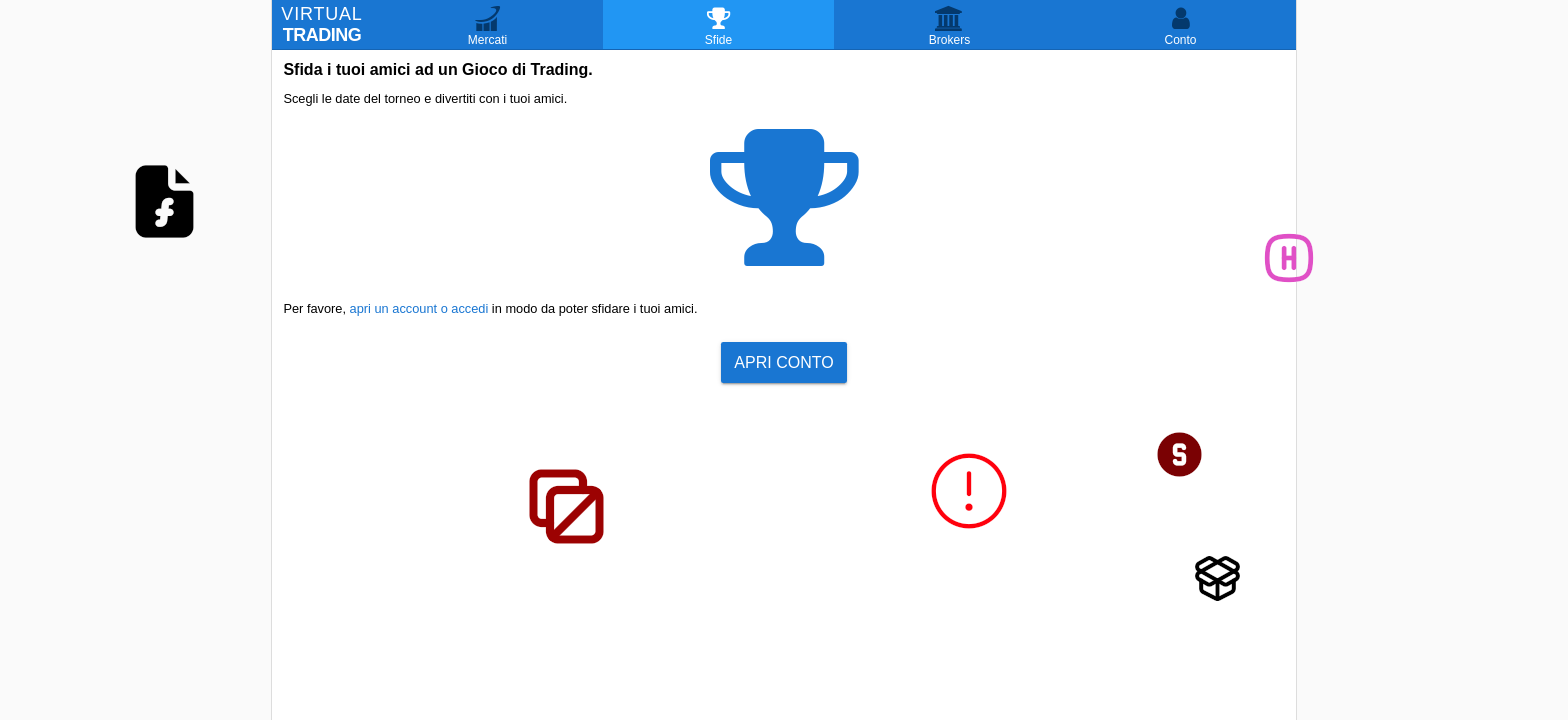  Describe the element at coordinates (1217, 578) in the screenshot. I see `view package contents` at that location.